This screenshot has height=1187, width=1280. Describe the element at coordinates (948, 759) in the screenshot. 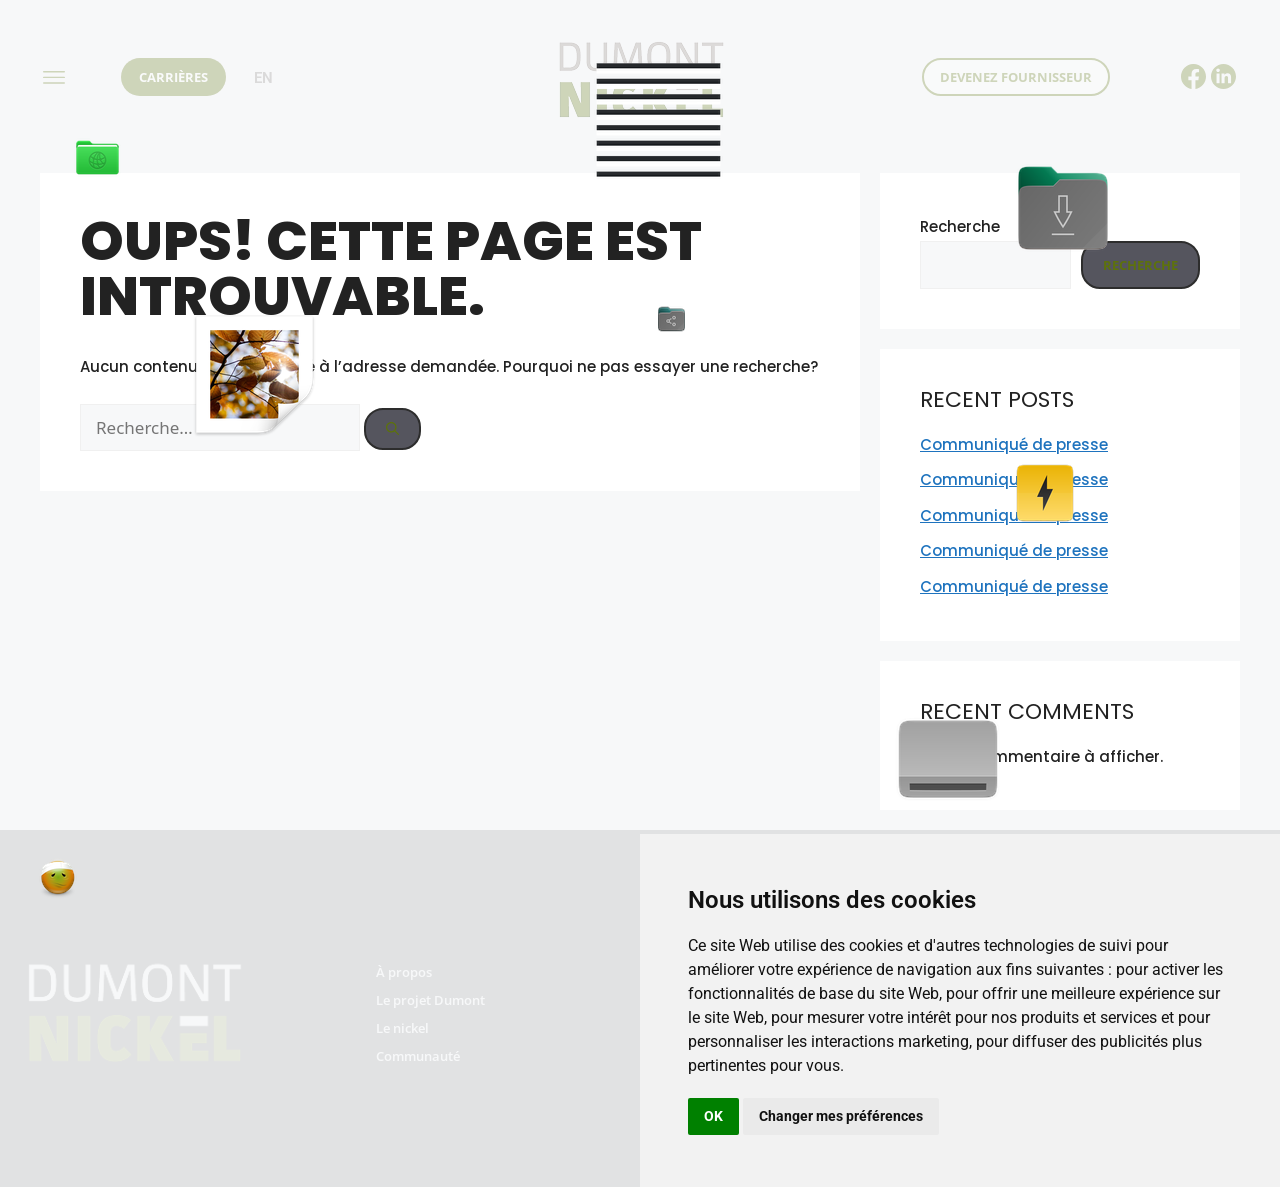

I see `access removable storage device` at that location.